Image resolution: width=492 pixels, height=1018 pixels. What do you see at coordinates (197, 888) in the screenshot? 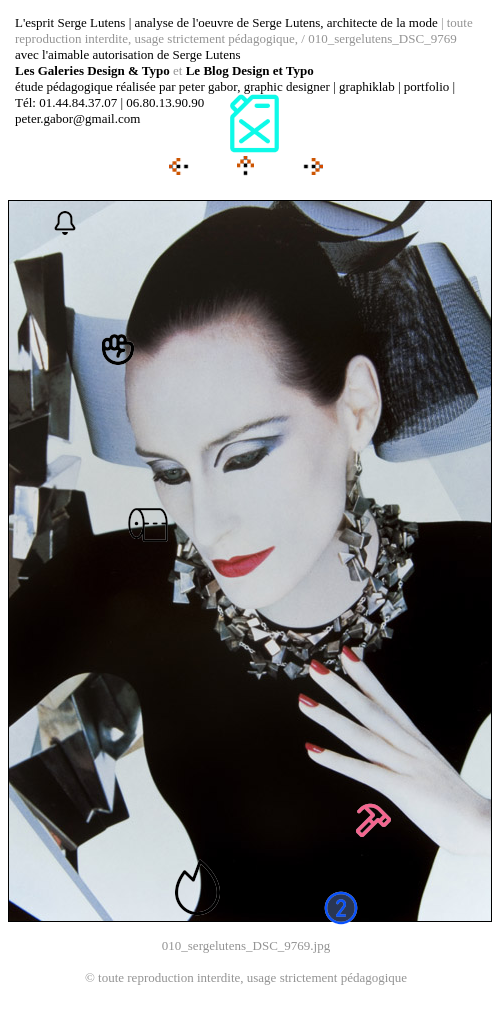
I see `indicates trending or popular content` at bounding box center [197, 888].